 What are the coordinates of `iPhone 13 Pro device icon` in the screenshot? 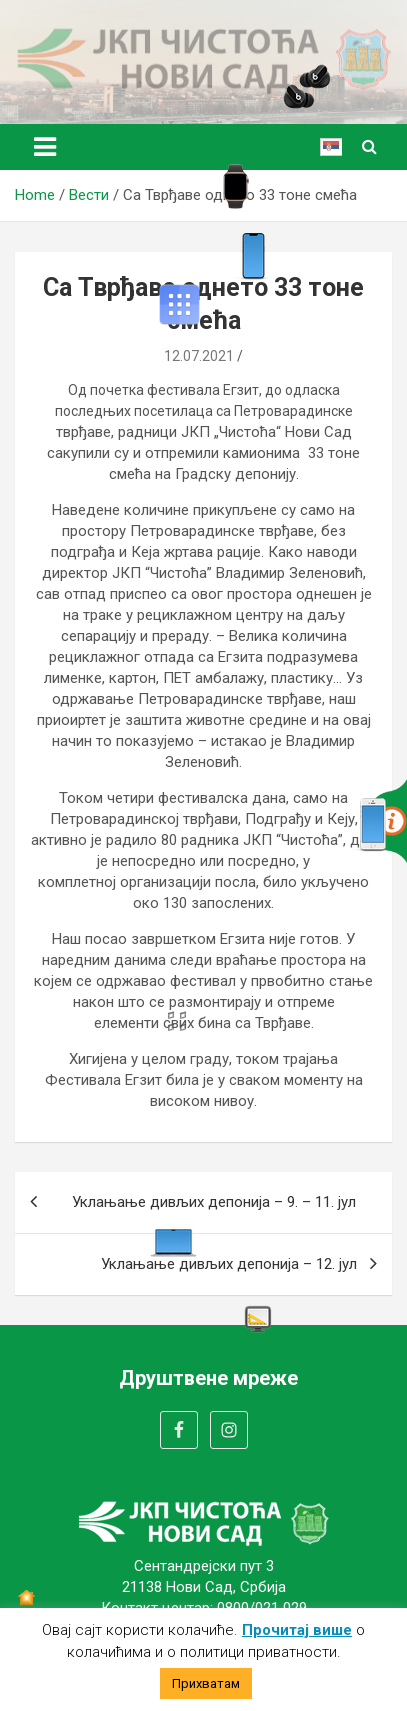 It's located at (253, 256).